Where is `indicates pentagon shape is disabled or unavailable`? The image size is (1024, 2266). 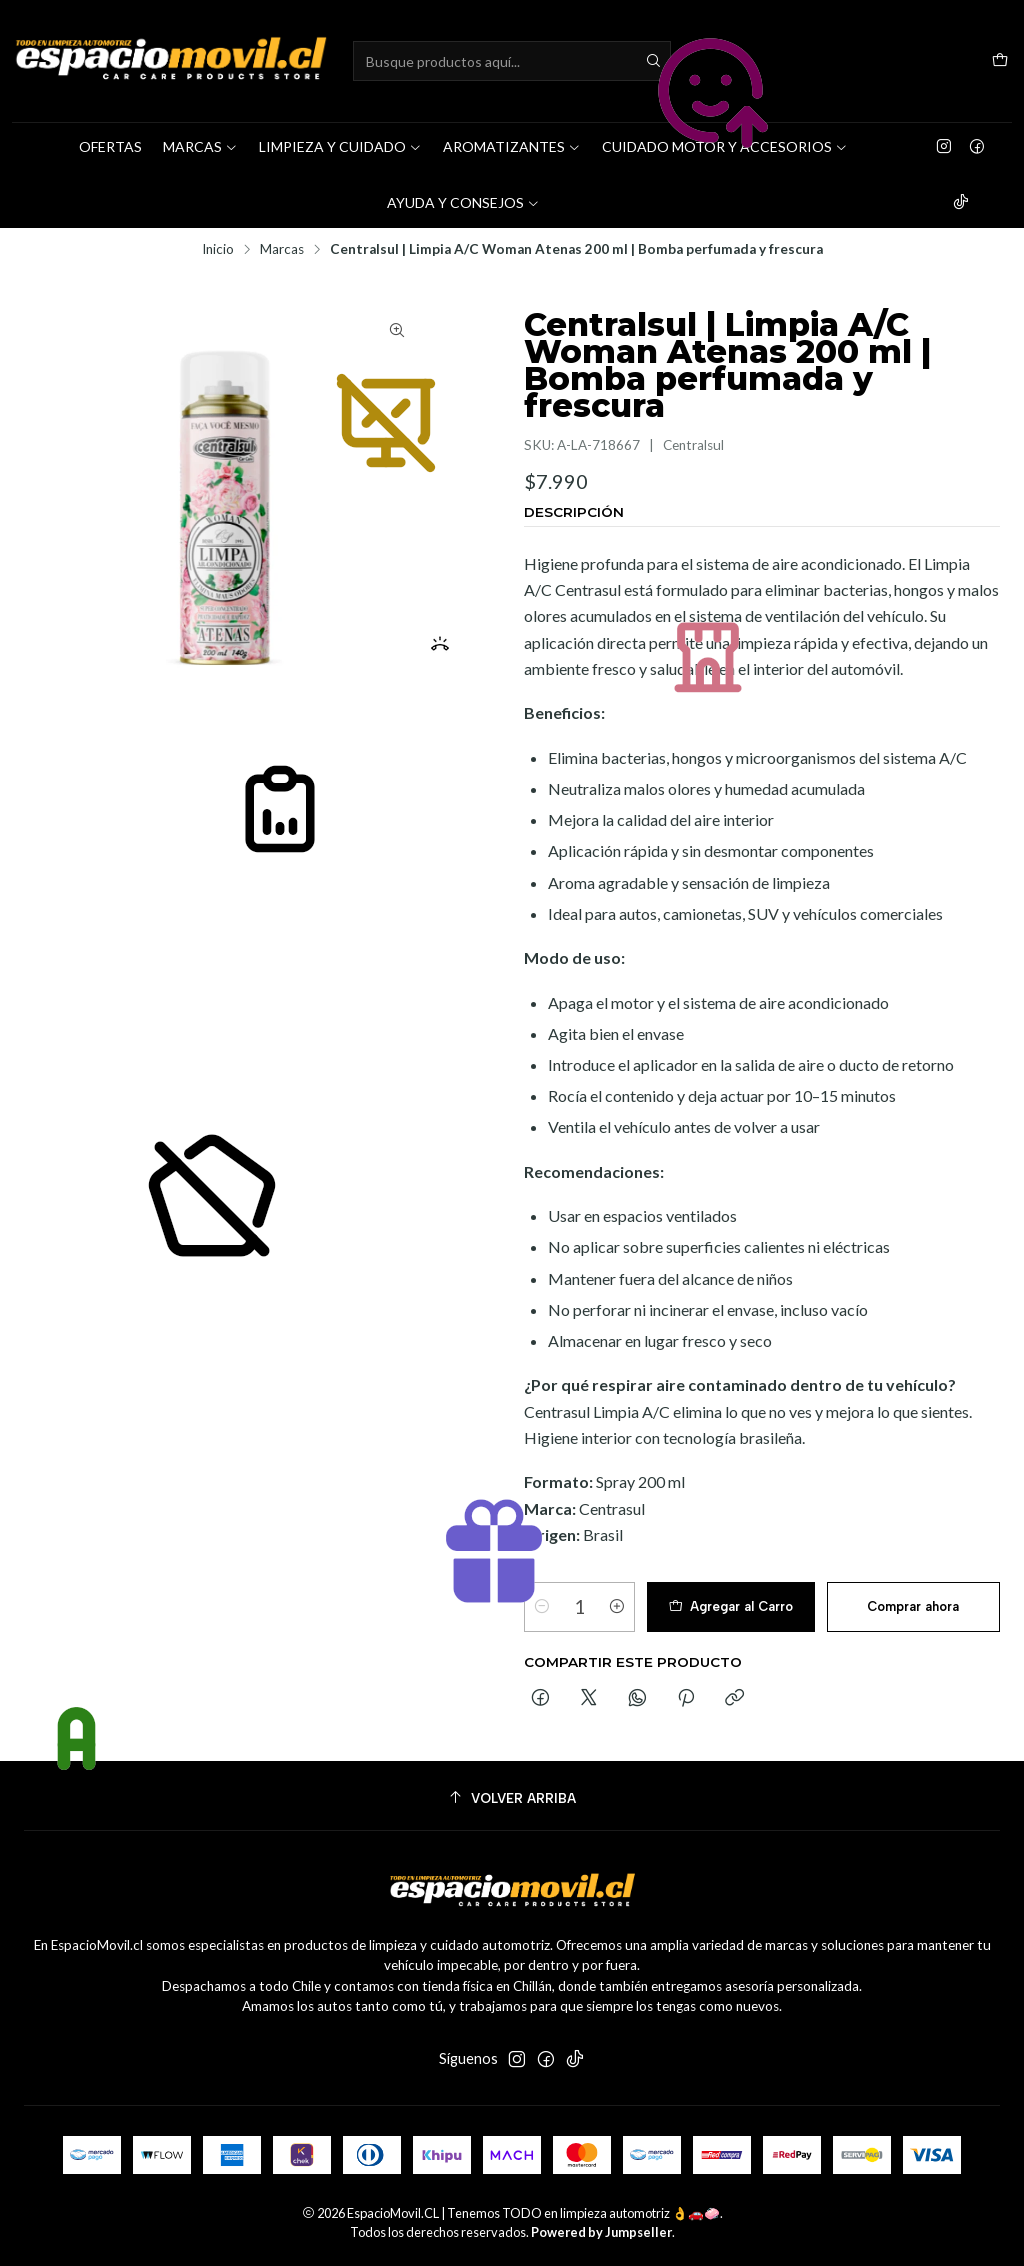 indicates pentagon shape is disabled or unavailable is located at coordinates (212, 1199).